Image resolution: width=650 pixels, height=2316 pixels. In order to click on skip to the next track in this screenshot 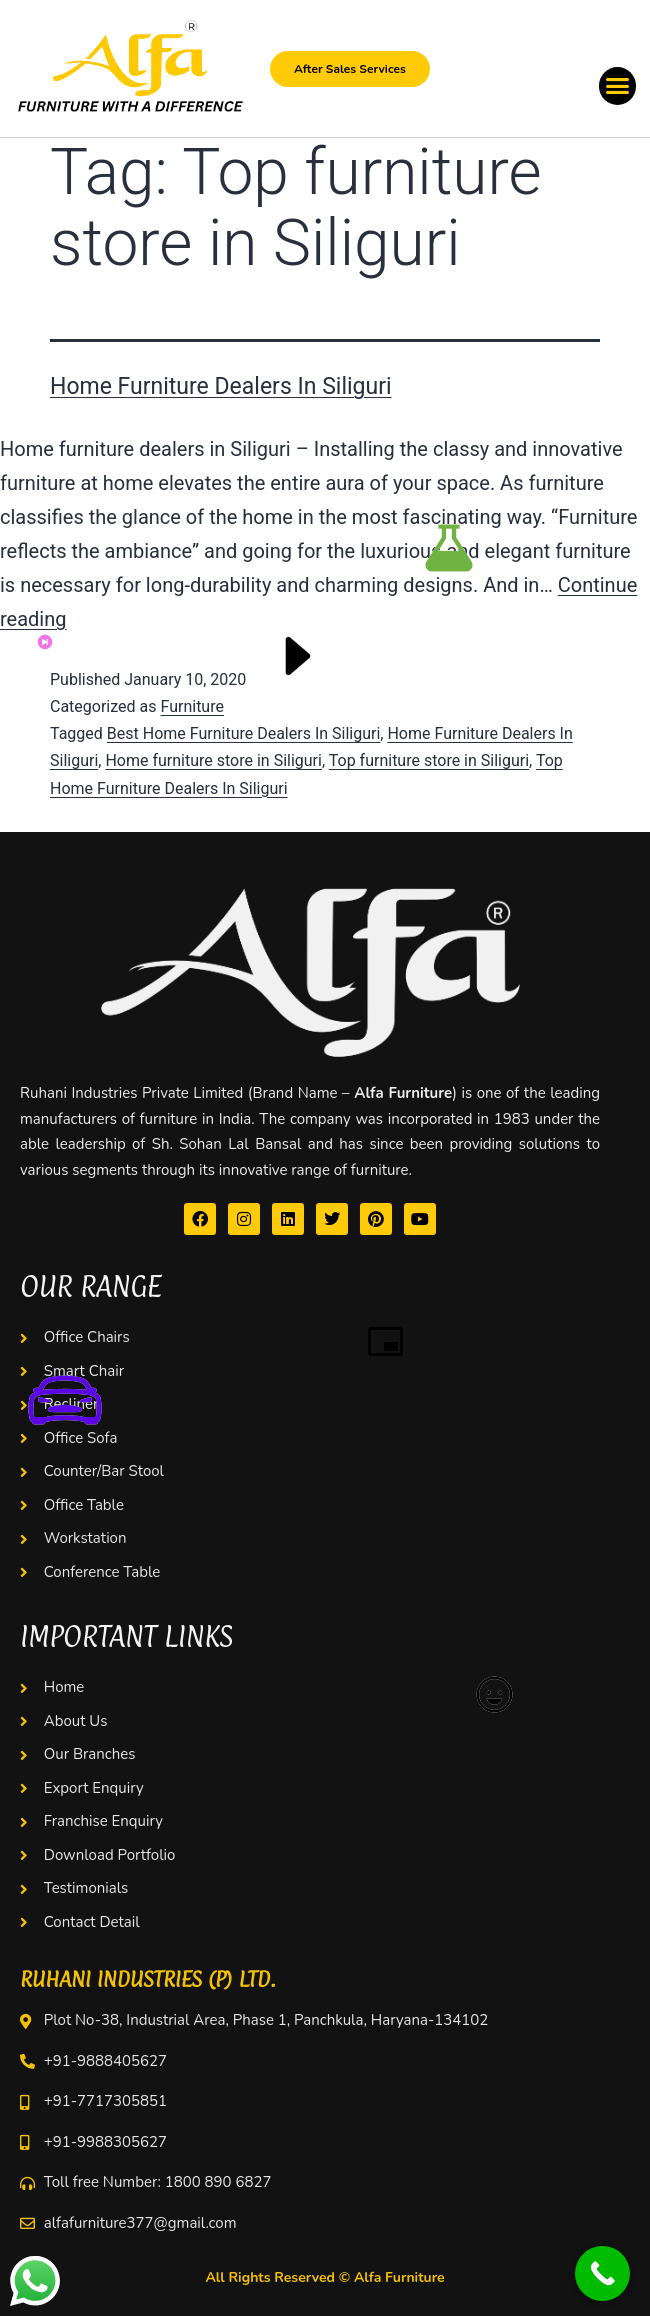, I will do `click(45, 642)`.